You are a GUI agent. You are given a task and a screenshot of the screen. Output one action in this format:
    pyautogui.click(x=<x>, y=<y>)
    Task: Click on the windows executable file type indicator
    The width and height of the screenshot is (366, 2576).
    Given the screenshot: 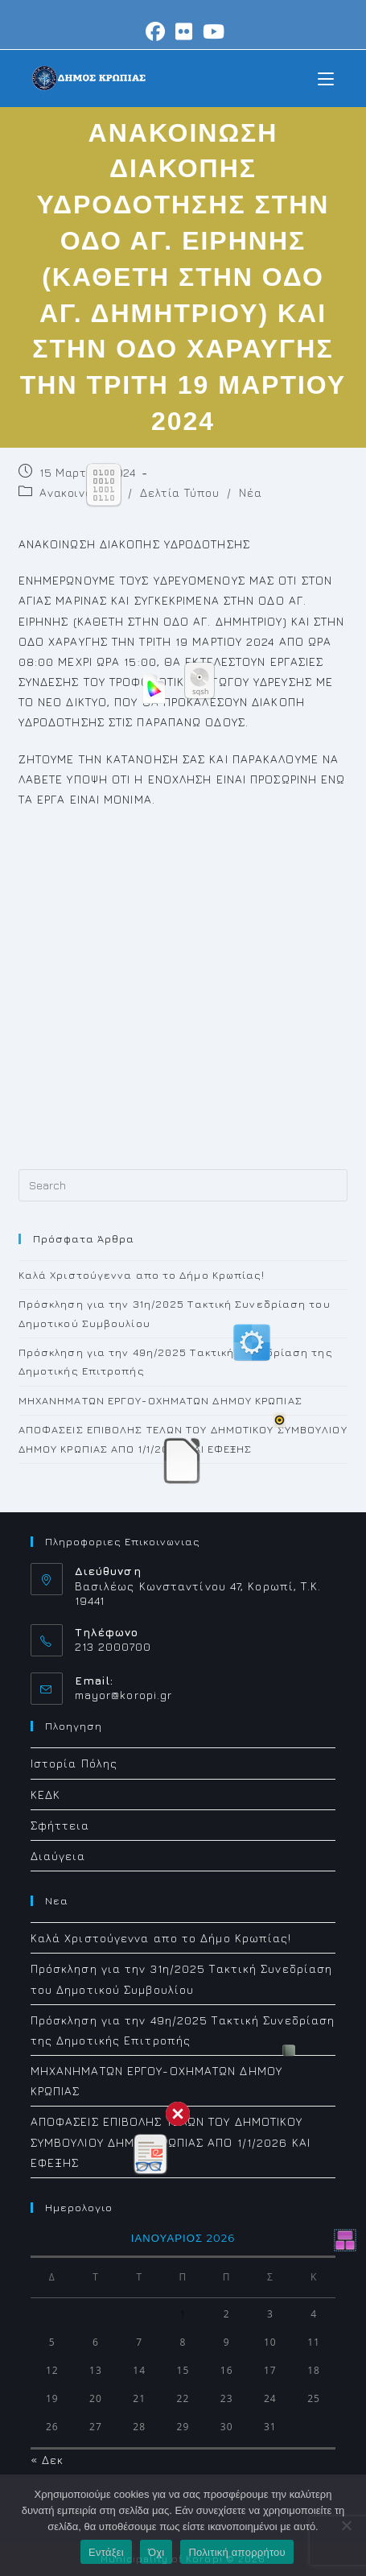 What is the action you would take?
    pyautogui.click(x=252, y=1342)
    